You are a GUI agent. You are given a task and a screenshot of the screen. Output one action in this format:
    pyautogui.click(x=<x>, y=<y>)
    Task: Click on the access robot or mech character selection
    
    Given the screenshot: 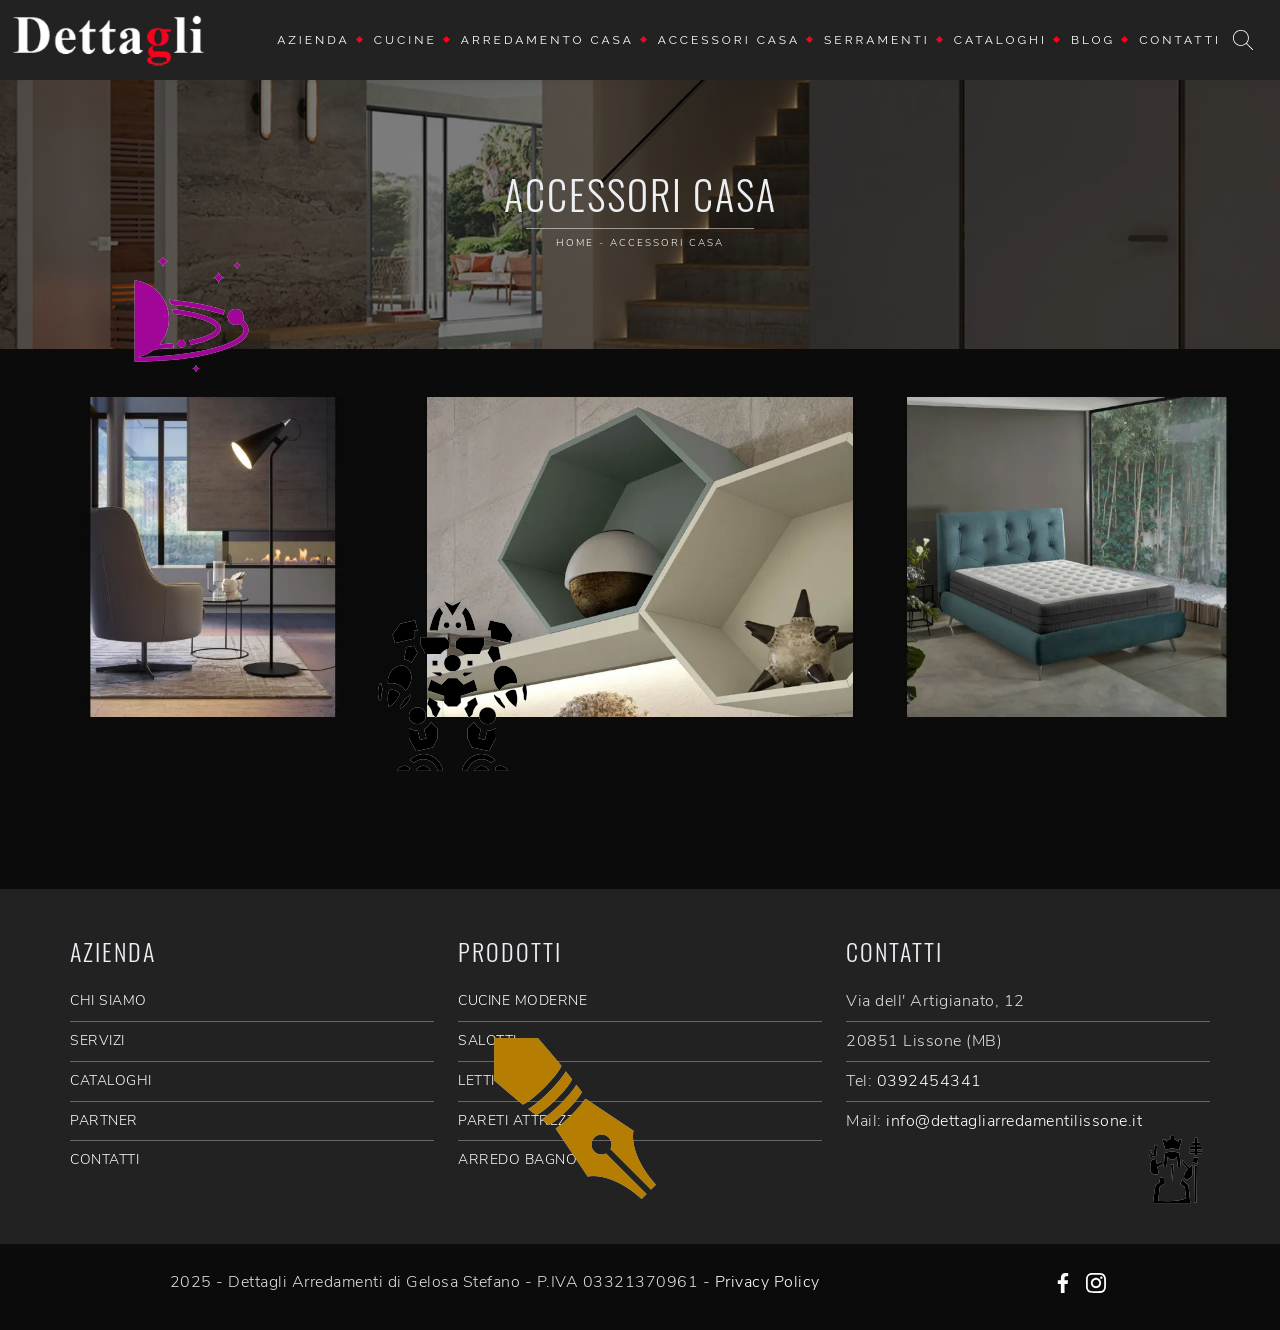 What is the action you would take?
    pyautogui.click(x=452, y=686)
    